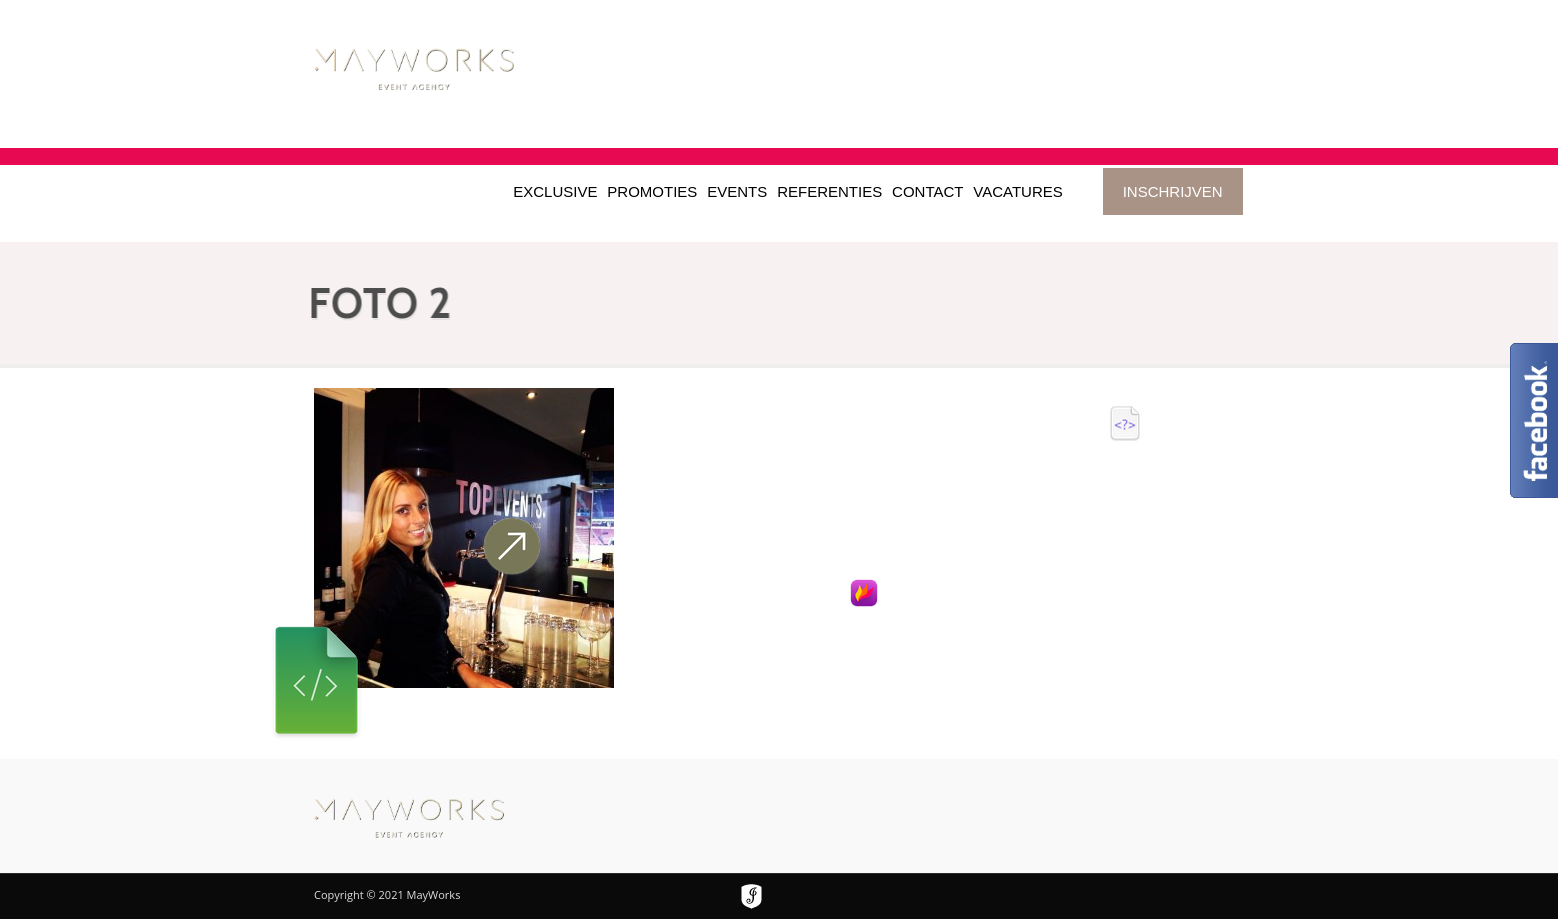  I want to click on open flameshot screenshot tool, so click(864, 593).